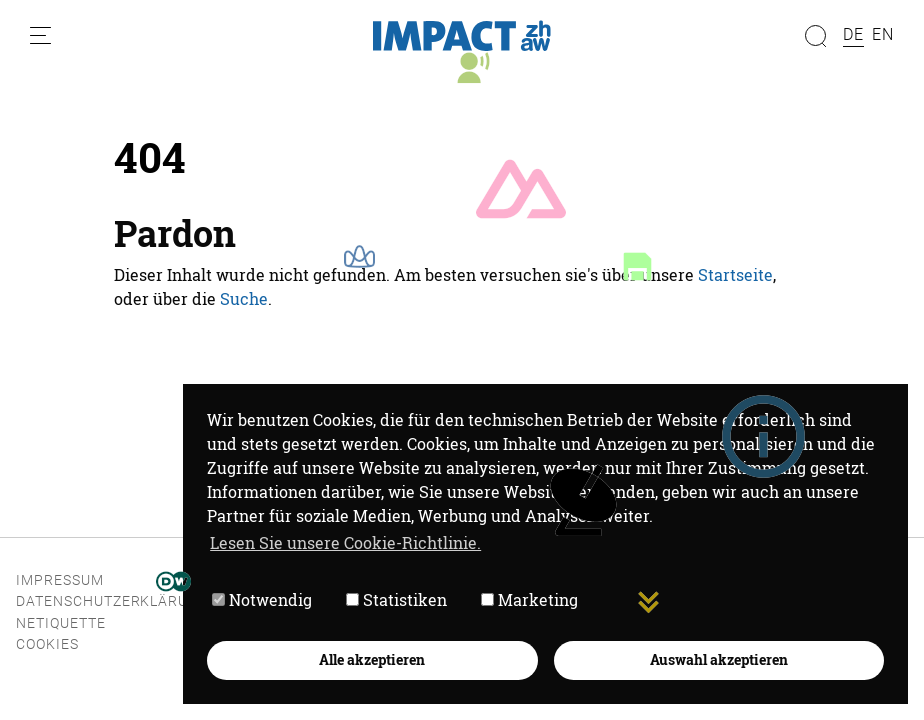 This screenshot has width=924, height=720. What do you see at coordinates (473, 68) in the screenshot?
I see `access voice or speech settings` at bounding box center [473, 68].